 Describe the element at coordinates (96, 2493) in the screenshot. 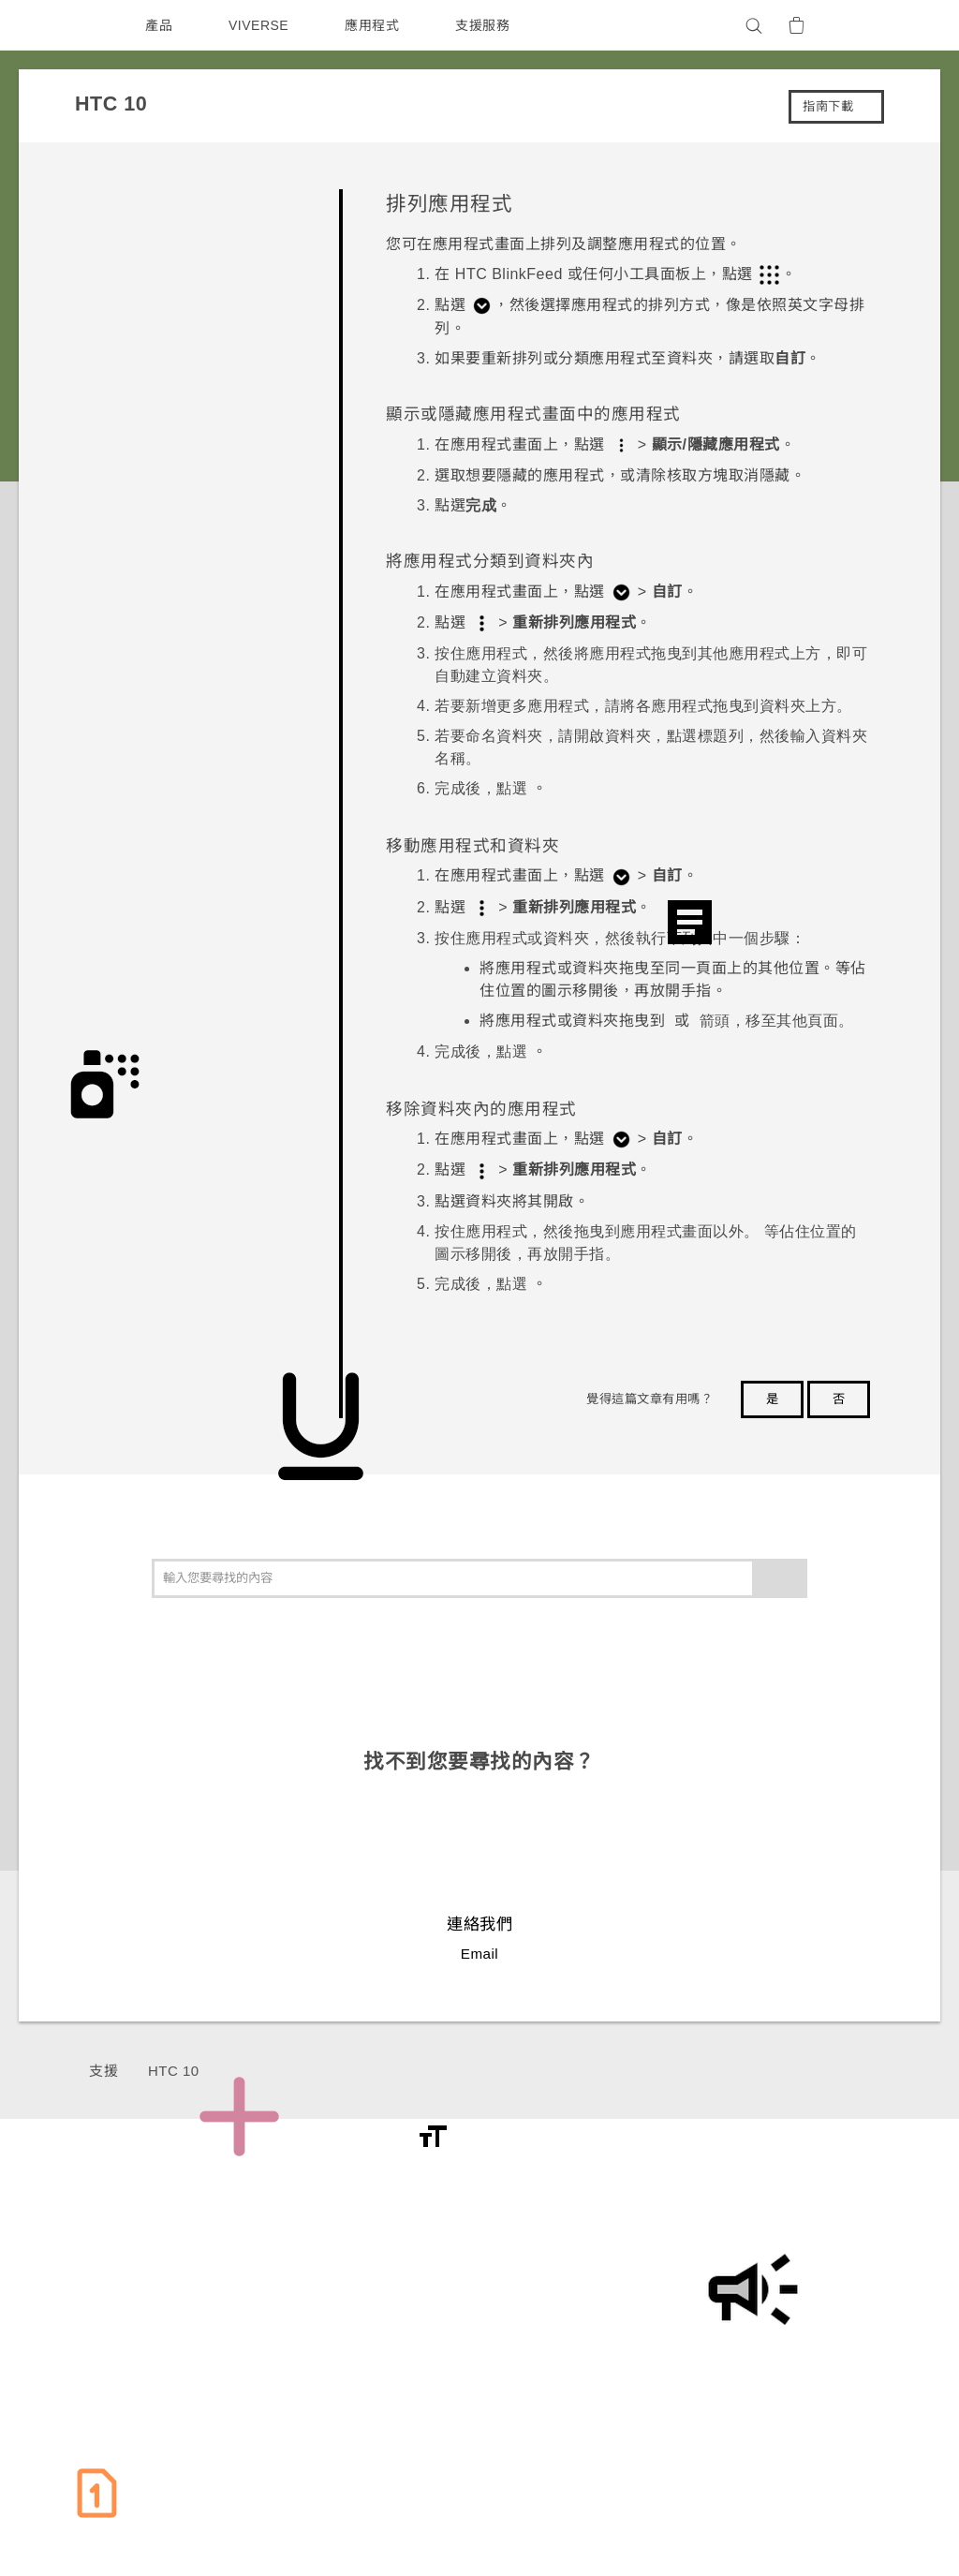

I see `sim card slot 1 indicator` at that location.